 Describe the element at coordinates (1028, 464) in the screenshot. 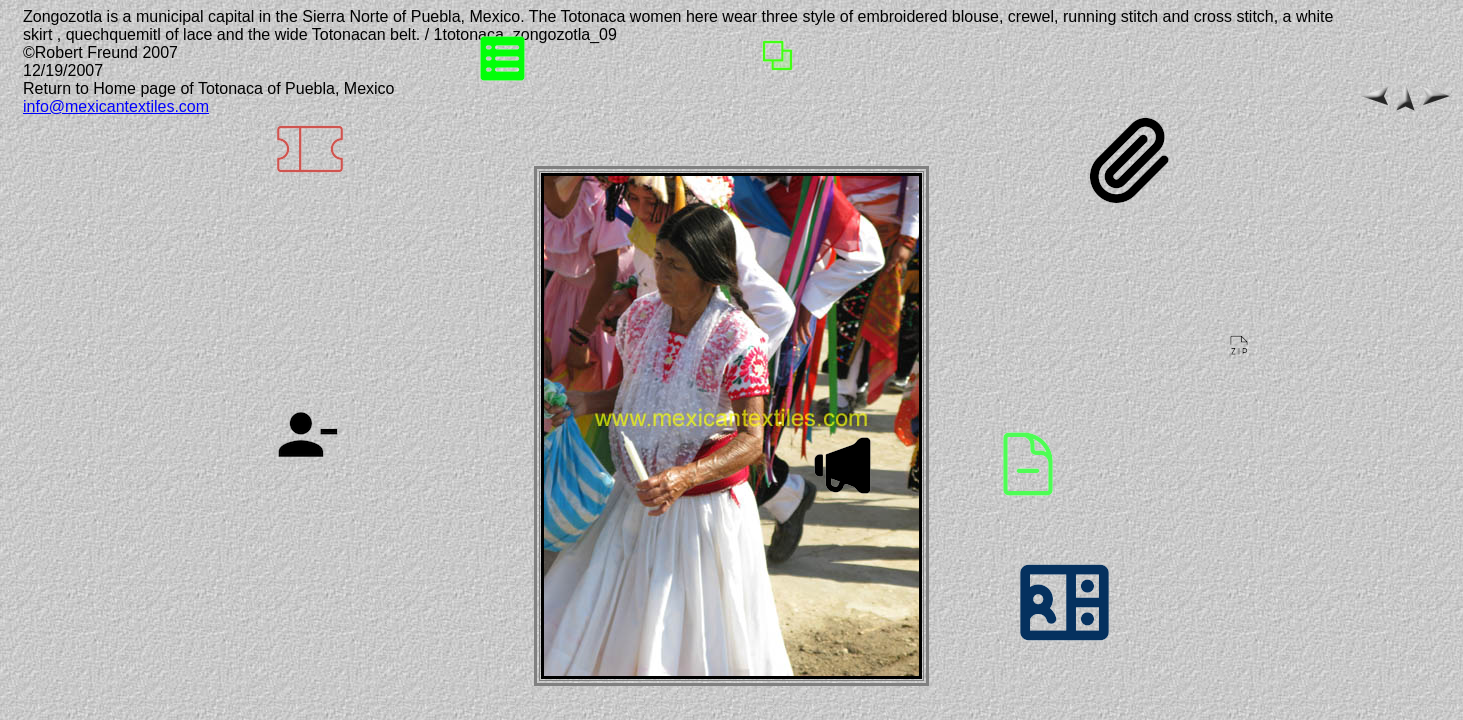

I see `remove content from a document` at that location.